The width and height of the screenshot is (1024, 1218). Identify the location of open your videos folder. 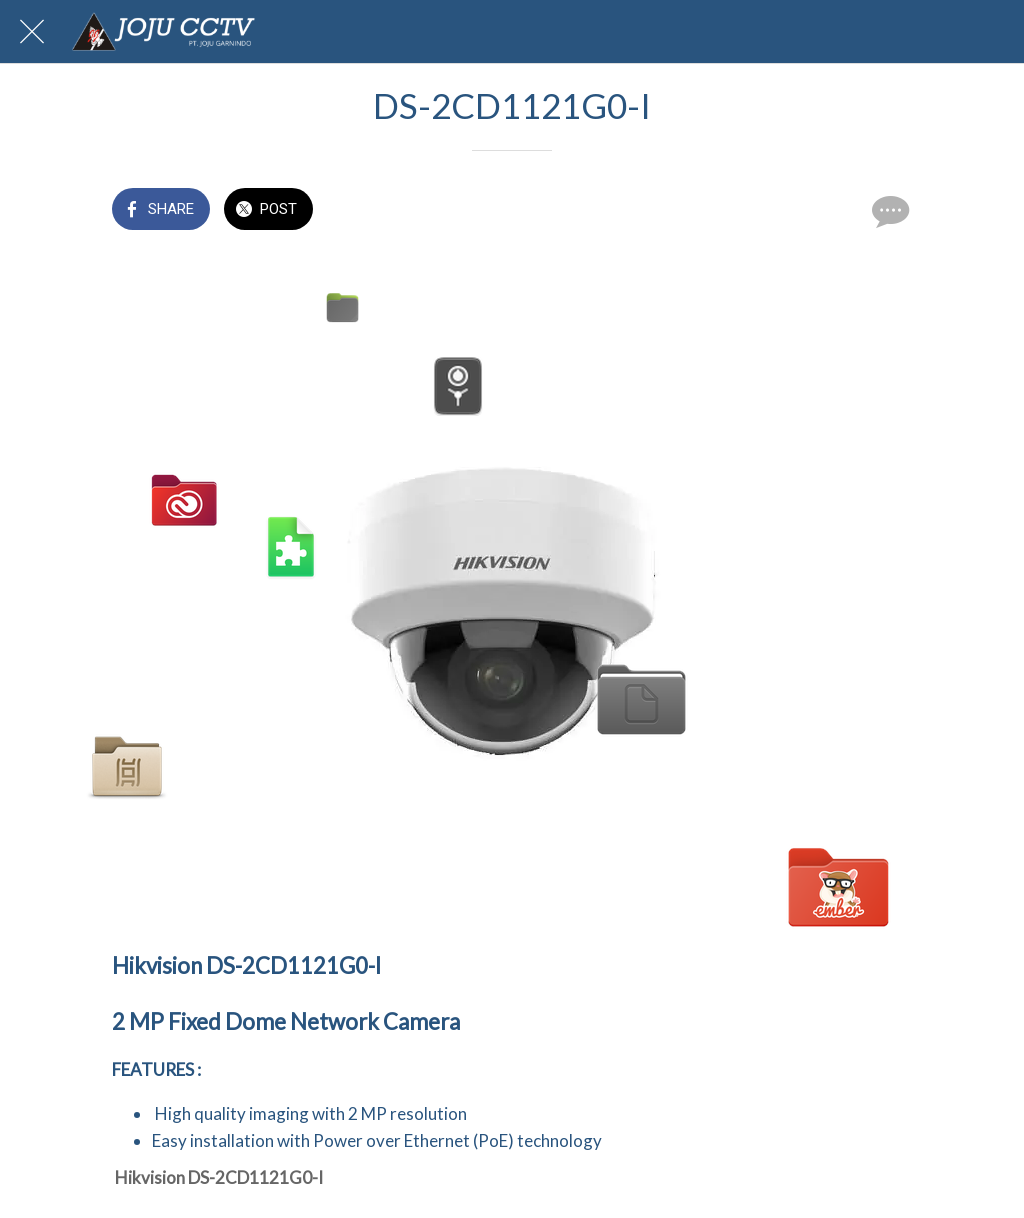
(127, 770).